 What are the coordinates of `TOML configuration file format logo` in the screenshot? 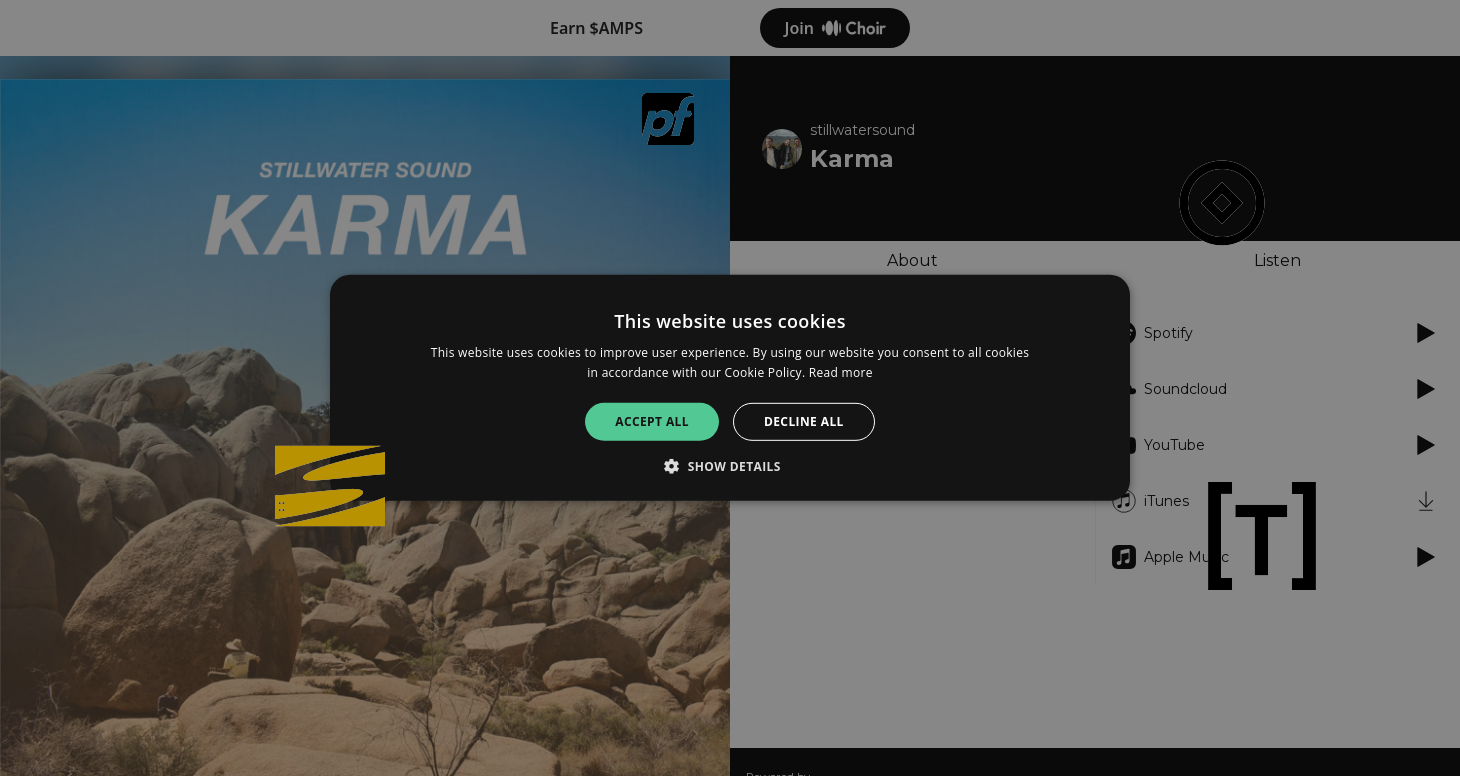 It's located at (1262, 536).